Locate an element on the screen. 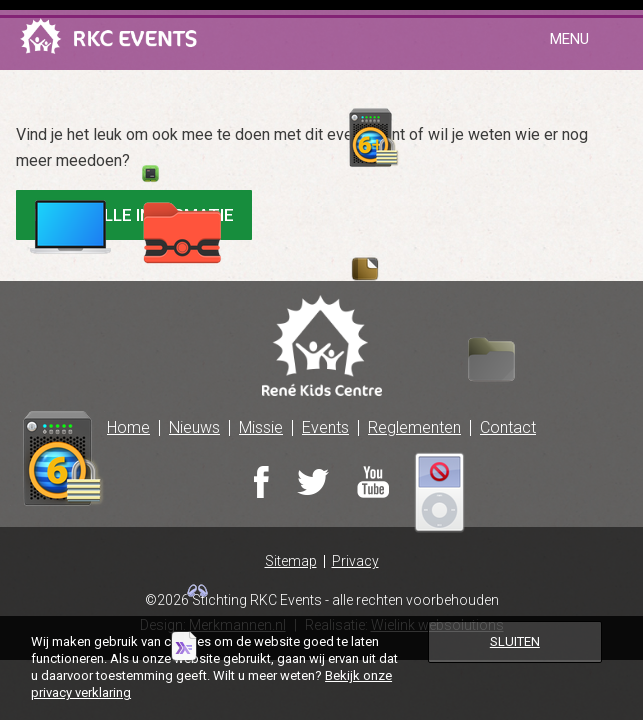 The image size is (643, 720). indicates a valid drop target for dragging files is located at coordinates (491, 359).